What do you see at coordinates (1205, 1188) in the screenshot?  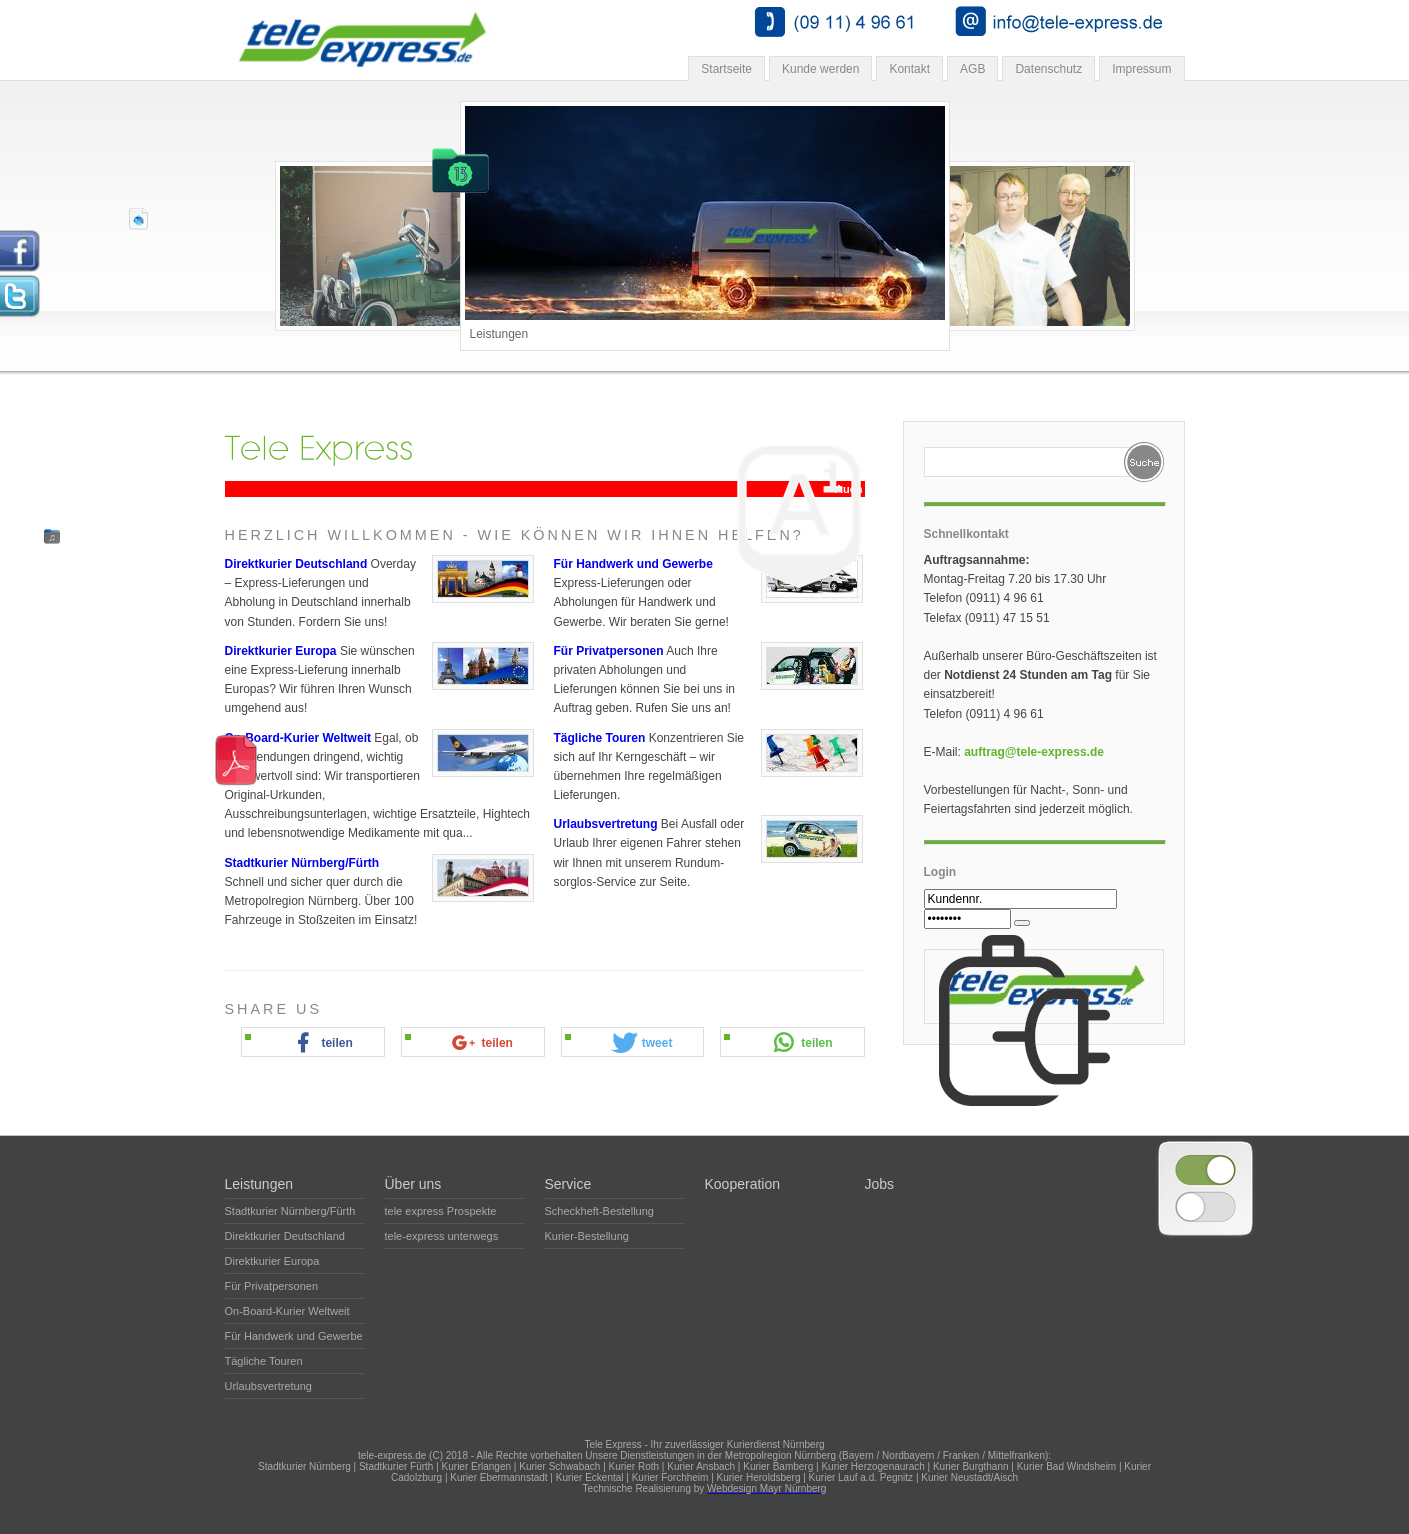 I see `open desktop preferences or settings` at bounding box center [1205, 1188].